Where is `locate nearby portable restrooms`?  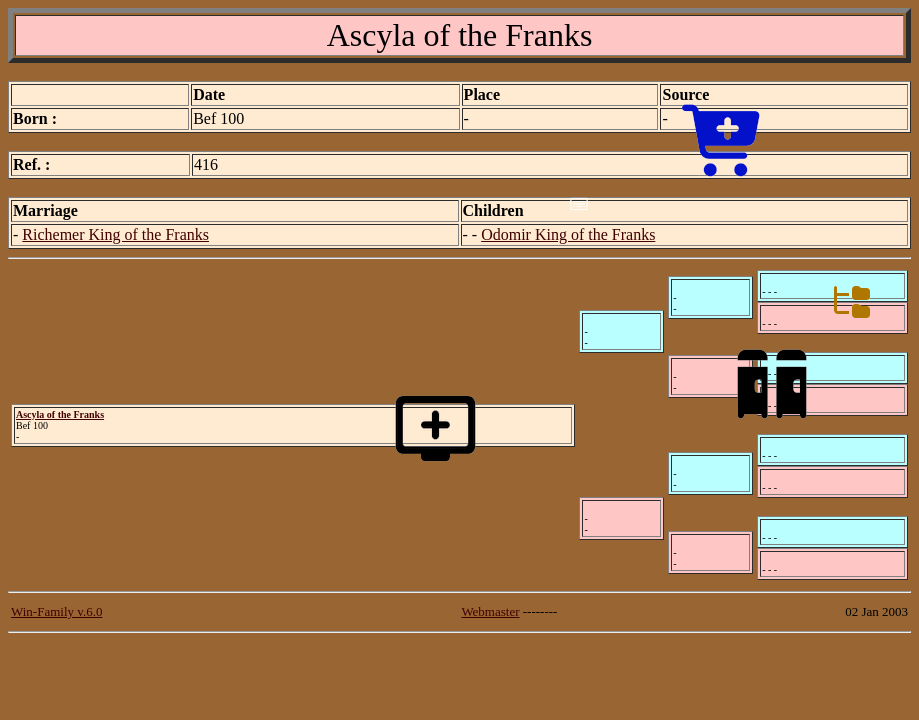
locate nearby portable restrooms is located at coordinates (772, 384).